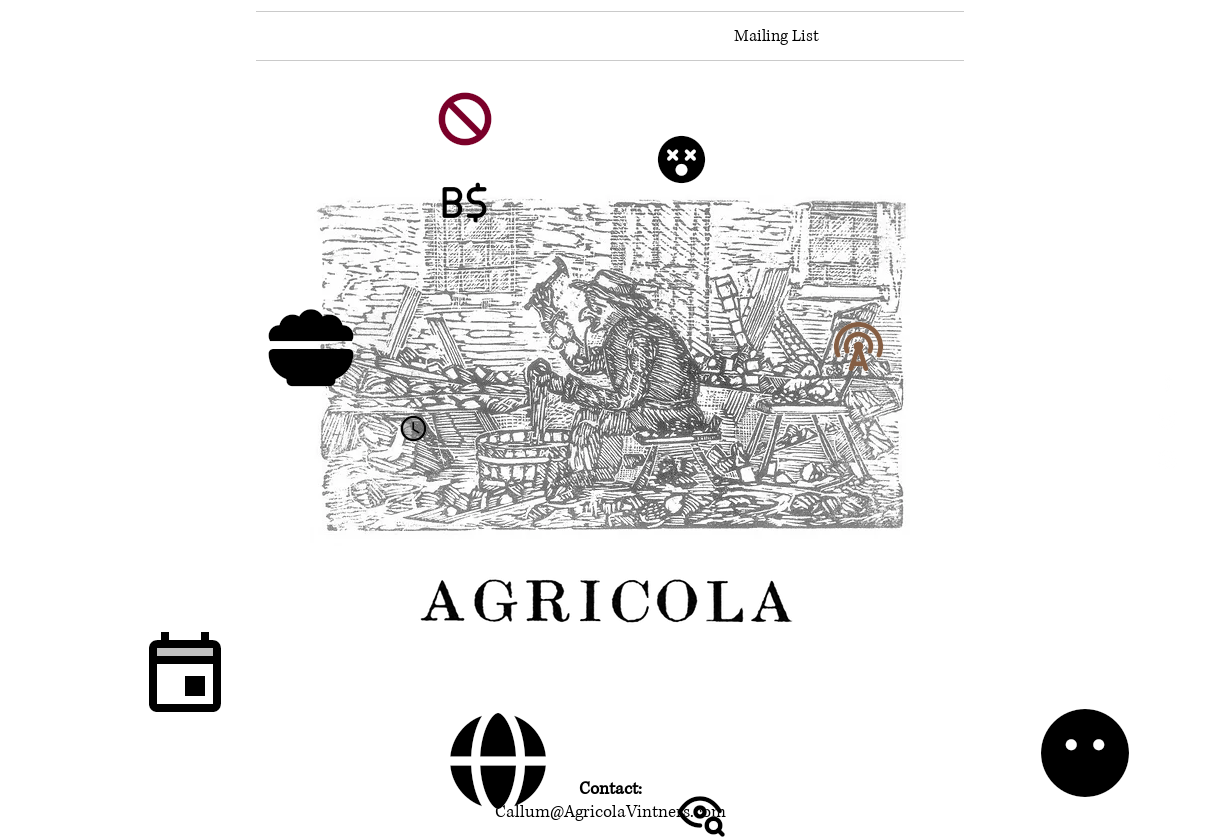  I want to click on search through viewed or watched items, so click(700, 812).